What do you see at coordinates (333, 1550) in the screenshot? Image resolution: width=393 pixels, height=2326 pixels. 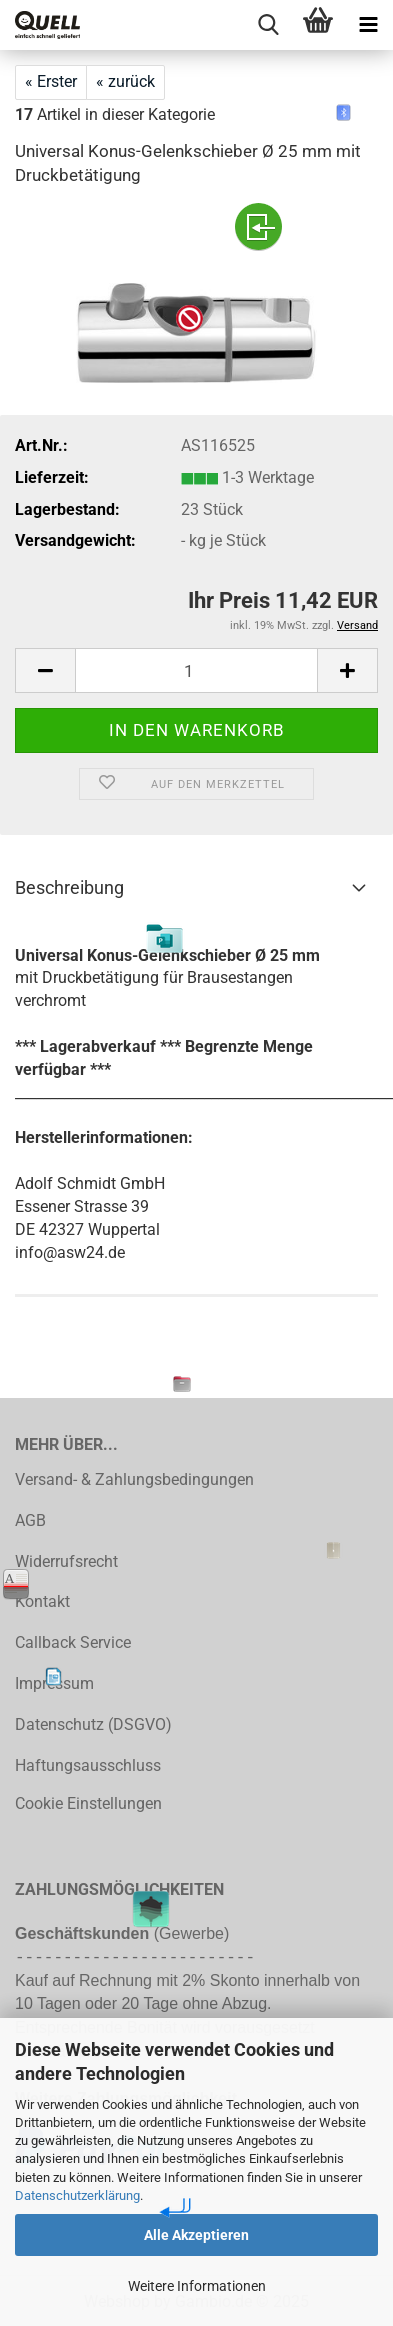 I see `open engrampa archive manager` at bounding box center [333, 1550].